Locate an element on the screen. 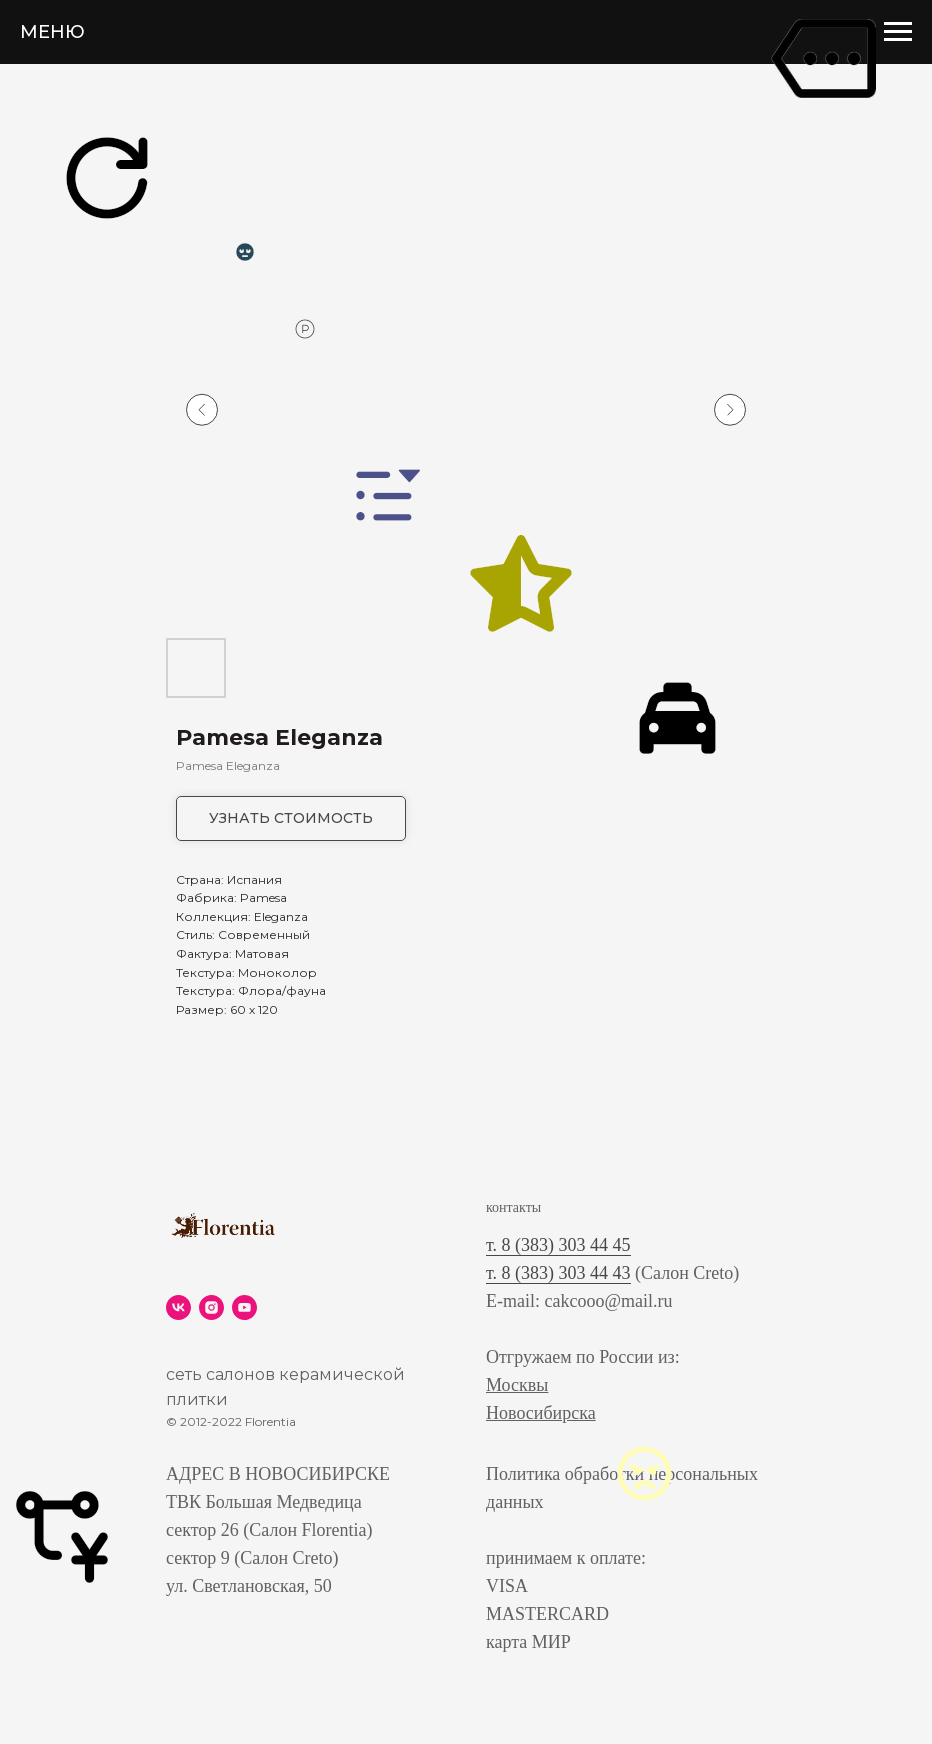 The image size is (932, 1744). parking availability or location indicator is located at coordinates (305, 329).